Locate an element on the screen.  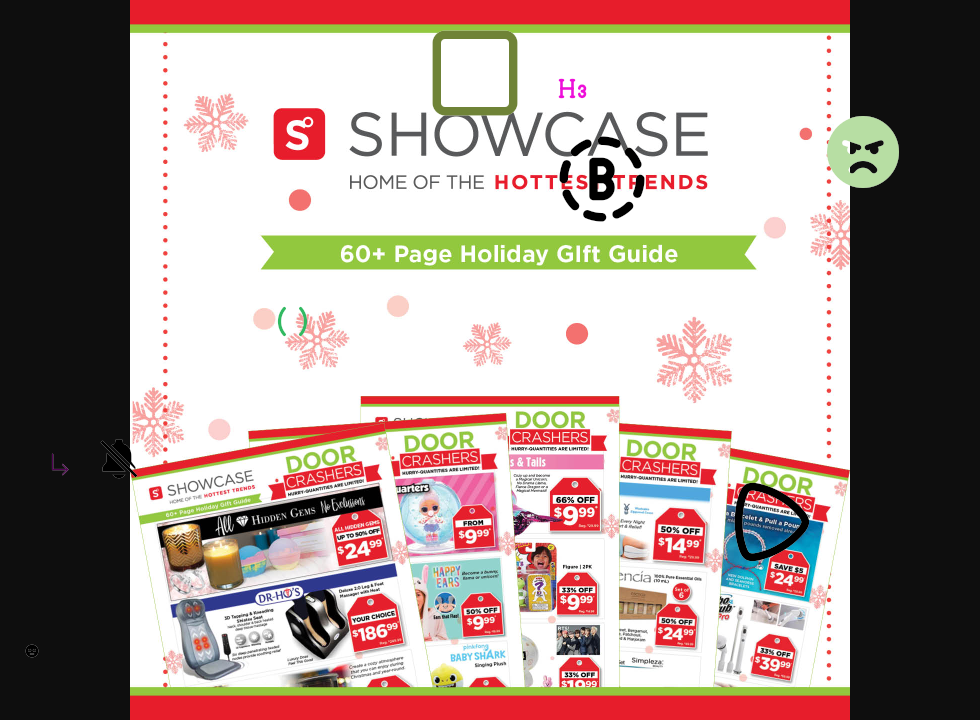
react to a post with anger is located at coordinates (863, 152).